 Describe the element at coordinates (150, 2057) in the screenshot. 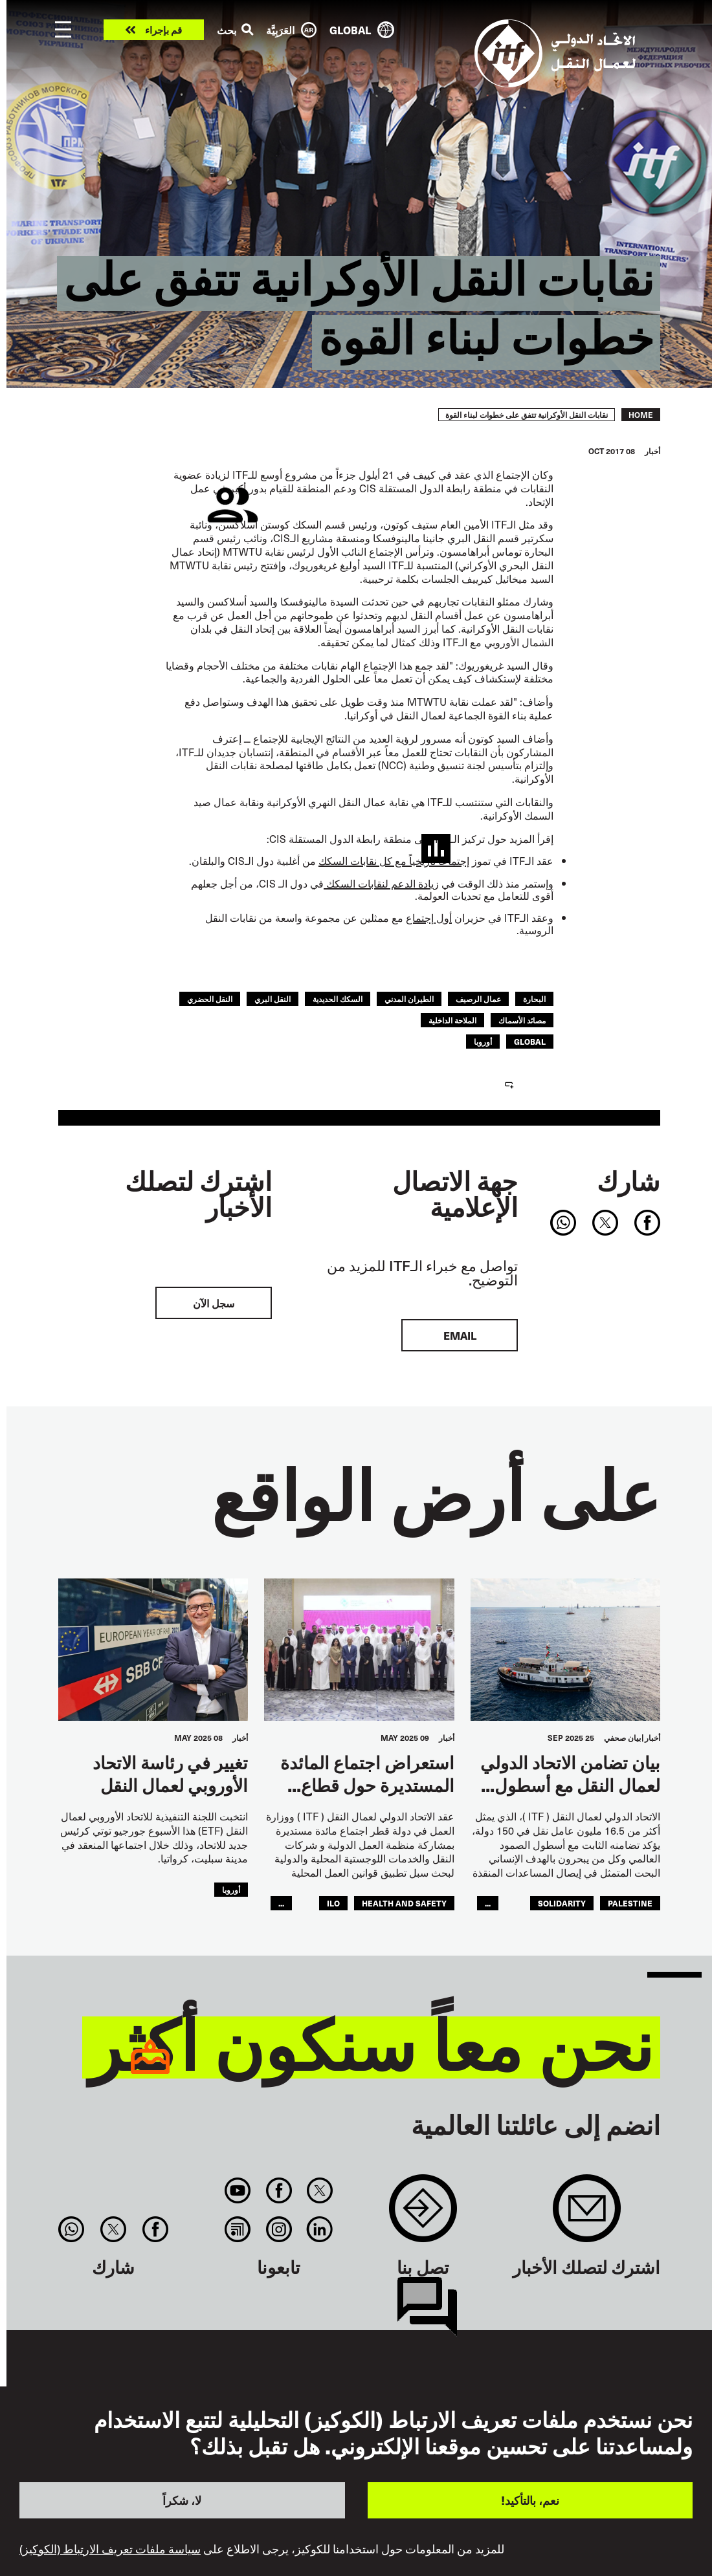

I see `view birthday or celebration reminders` at that location.